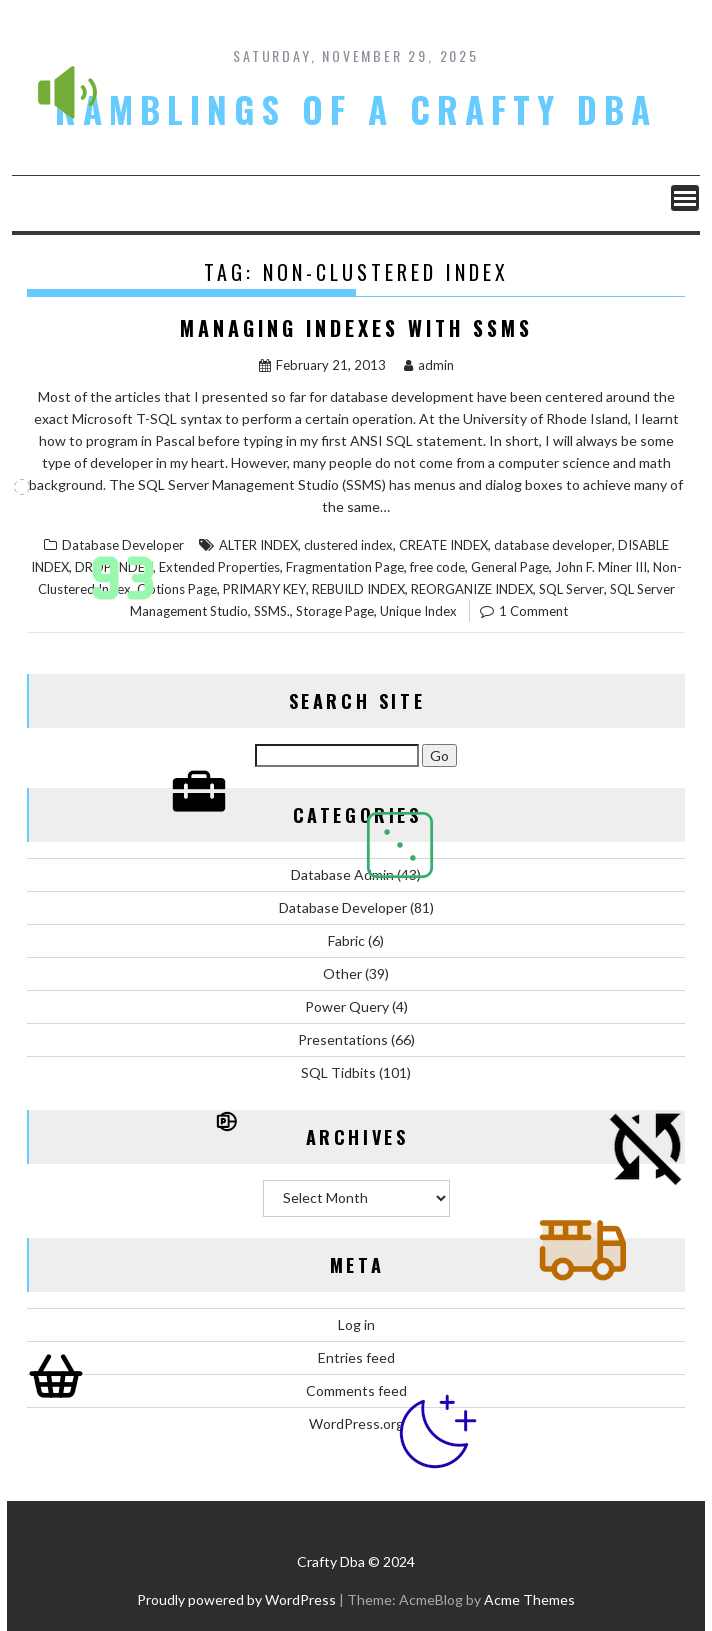  I want to click on open Microsoft PowerPoint, so click(226, 1121).